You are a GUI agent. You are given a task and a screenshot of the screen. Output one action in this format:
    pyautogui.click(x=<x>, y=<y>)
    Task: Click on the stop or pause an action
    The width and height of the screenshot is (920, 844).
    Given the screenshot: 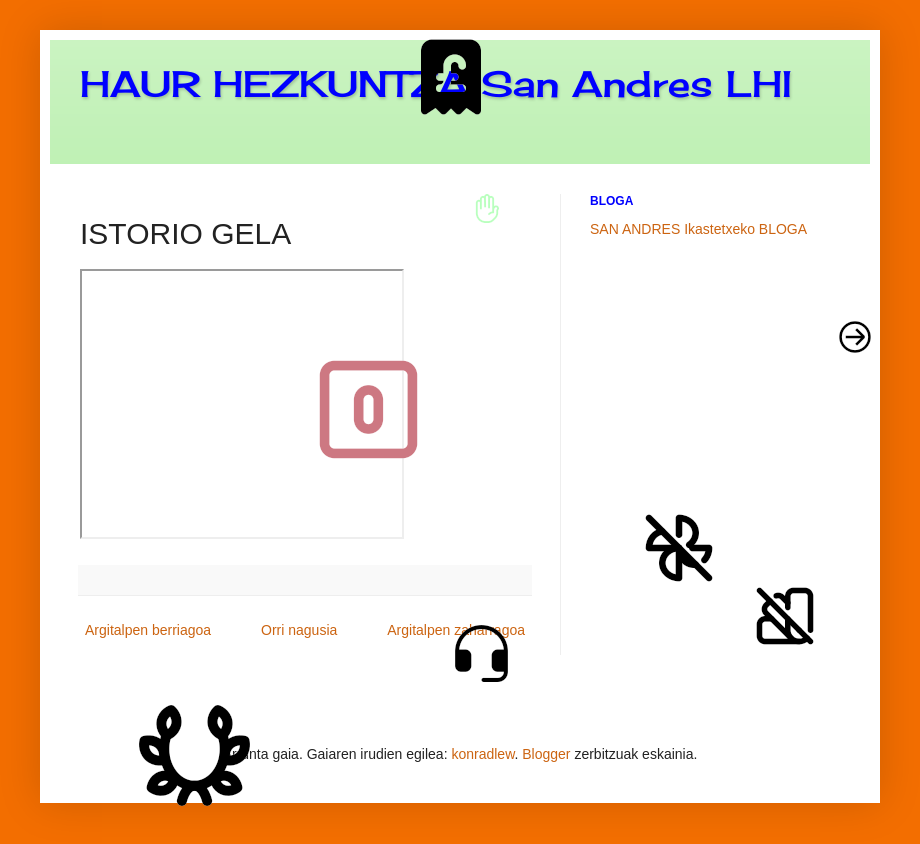 What is the action you would take?
    pyautogui.click(x=487, y=208)
    